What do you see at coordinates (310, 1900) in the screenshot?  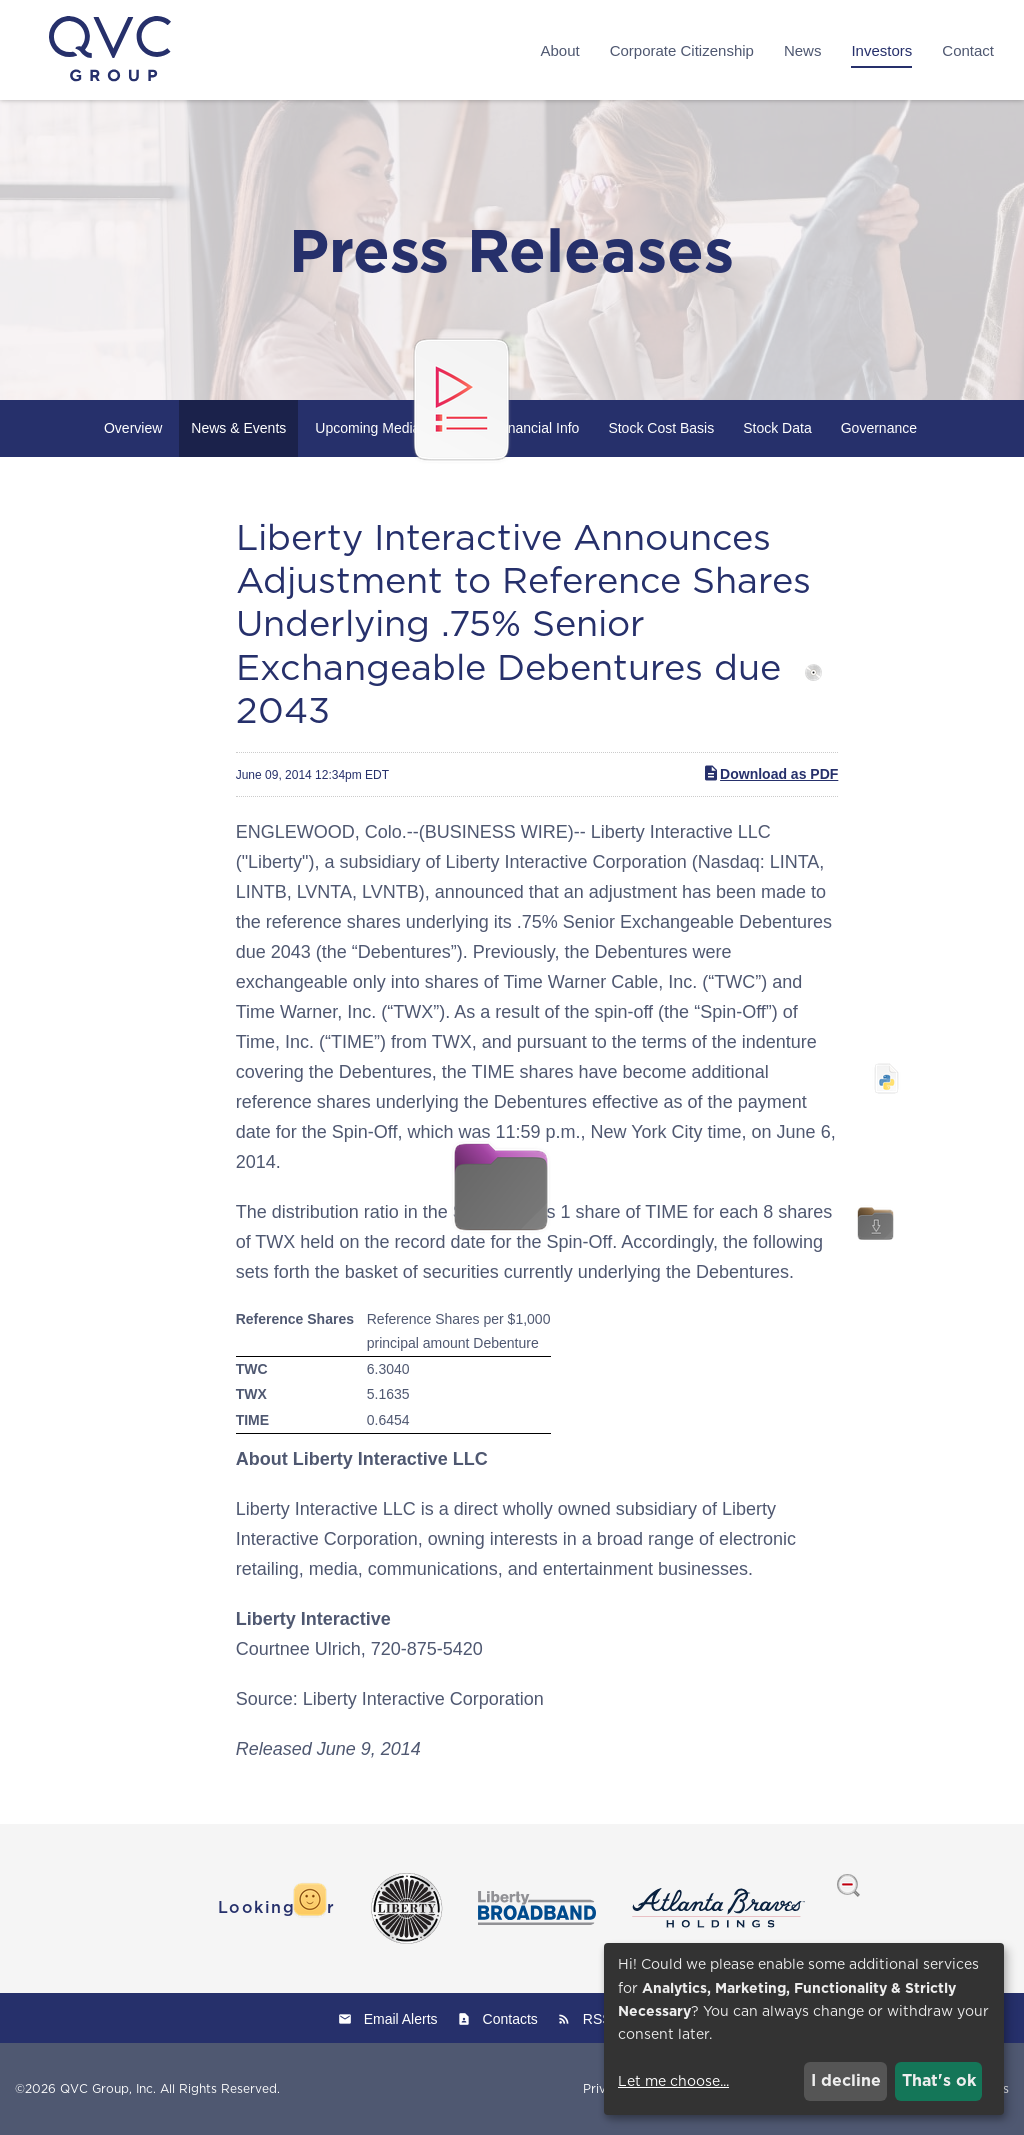 I see `customize emoji and emoticon preferences` at bounding box center [310, 1900].